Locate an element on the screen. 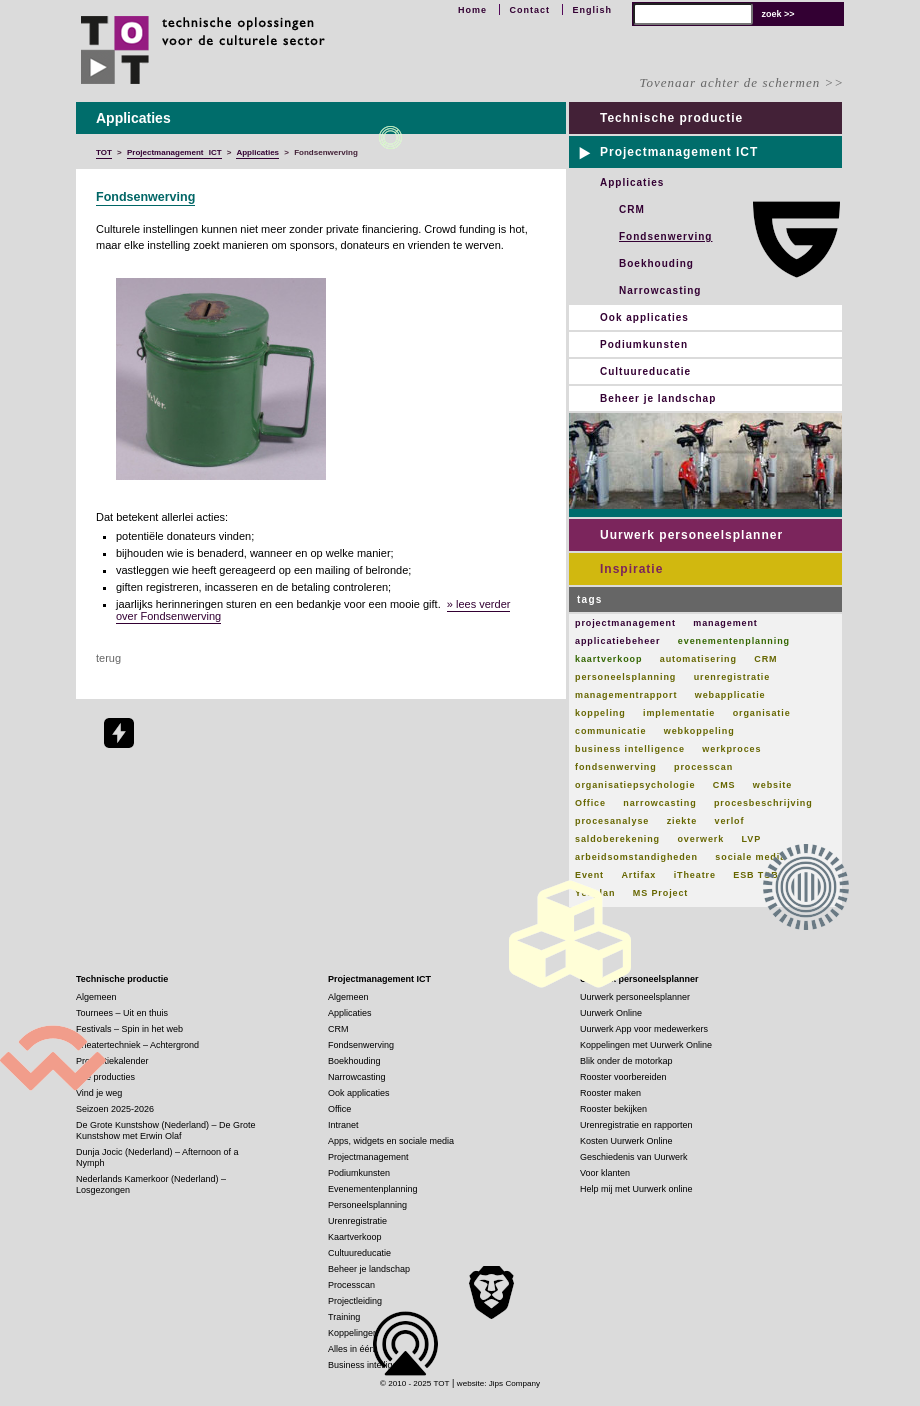  open brave browser is located at coordinates (491, 1292).